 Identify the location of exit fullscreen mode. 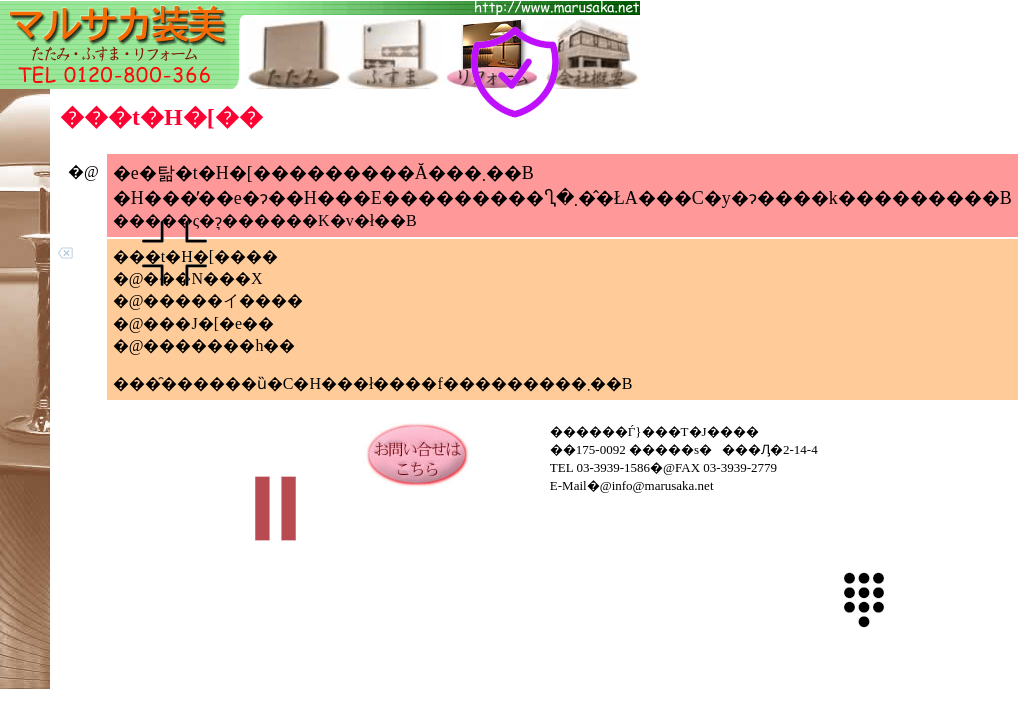
(174, 253).